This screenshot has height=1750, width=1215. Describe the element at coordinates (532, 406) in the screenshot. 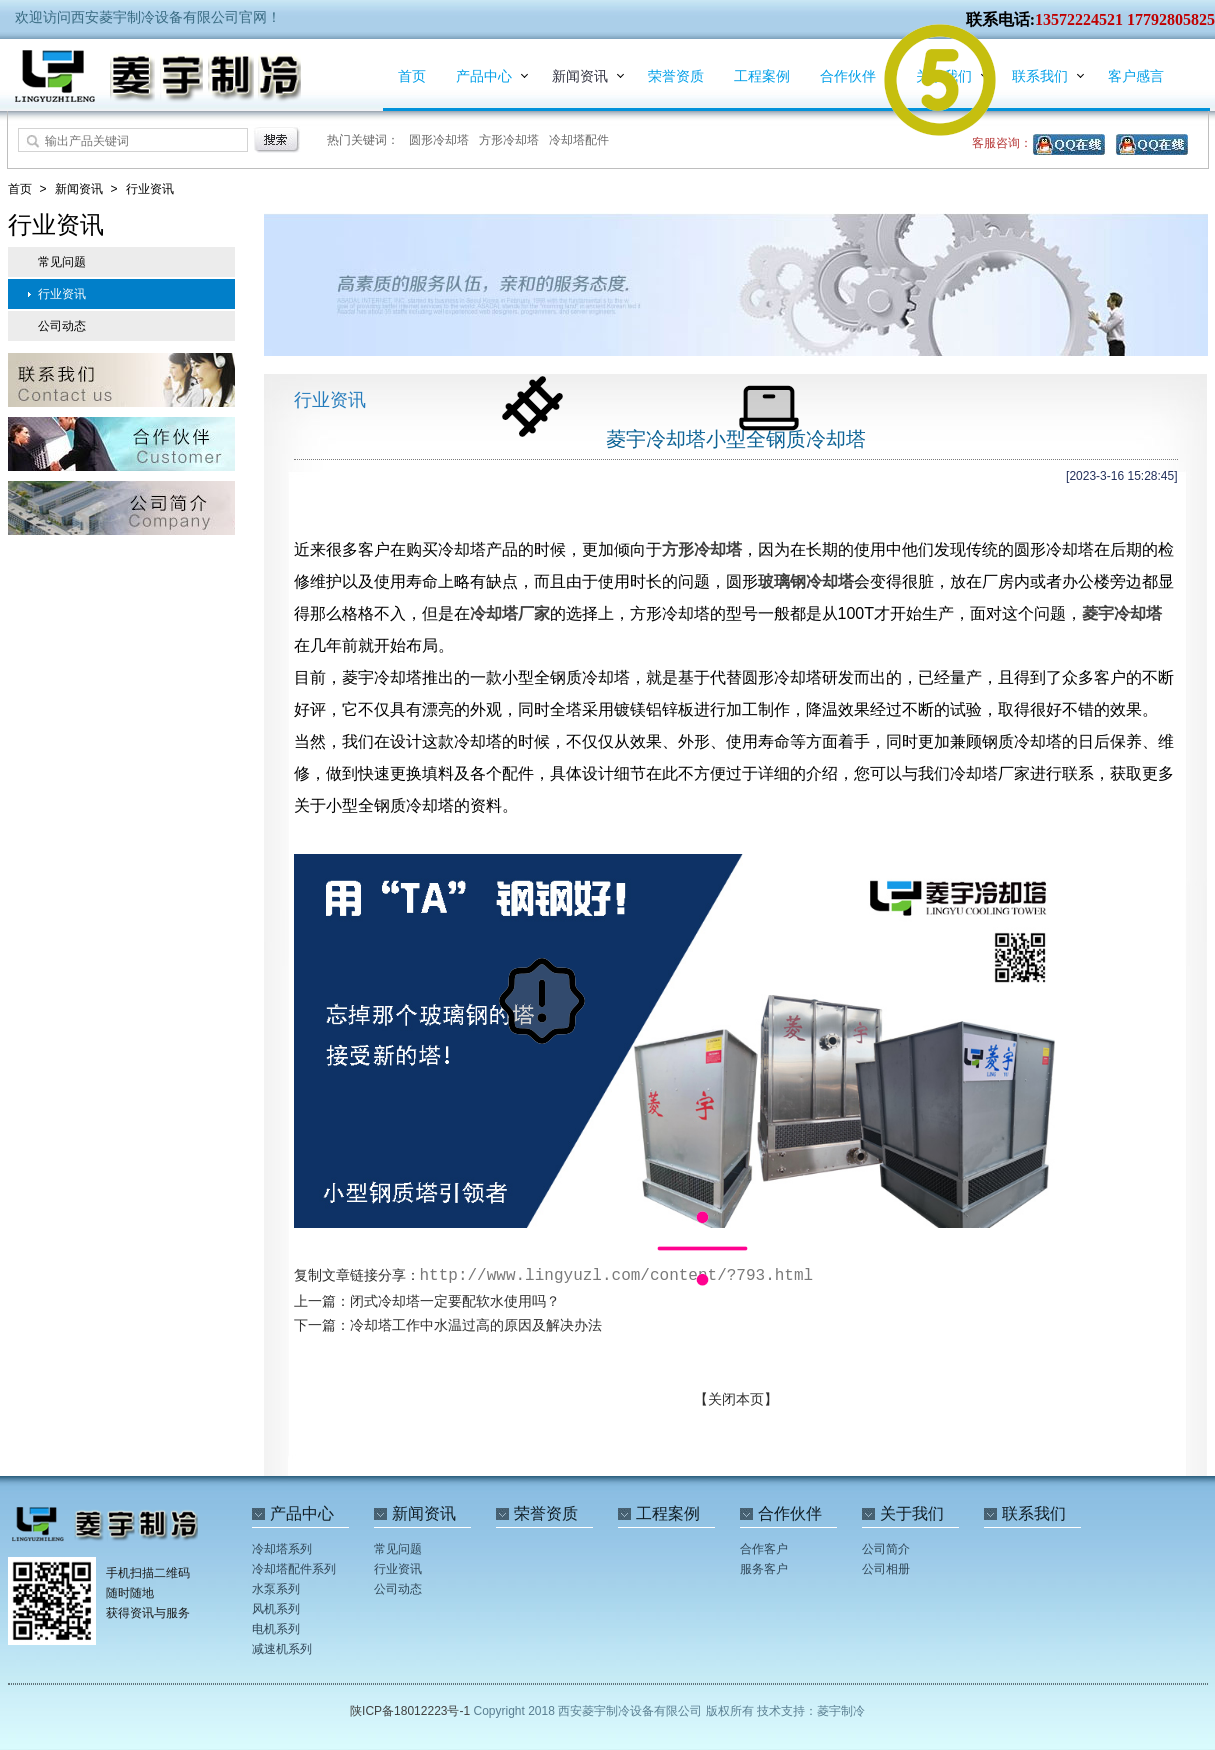

I see `view track or railway information` at that location.